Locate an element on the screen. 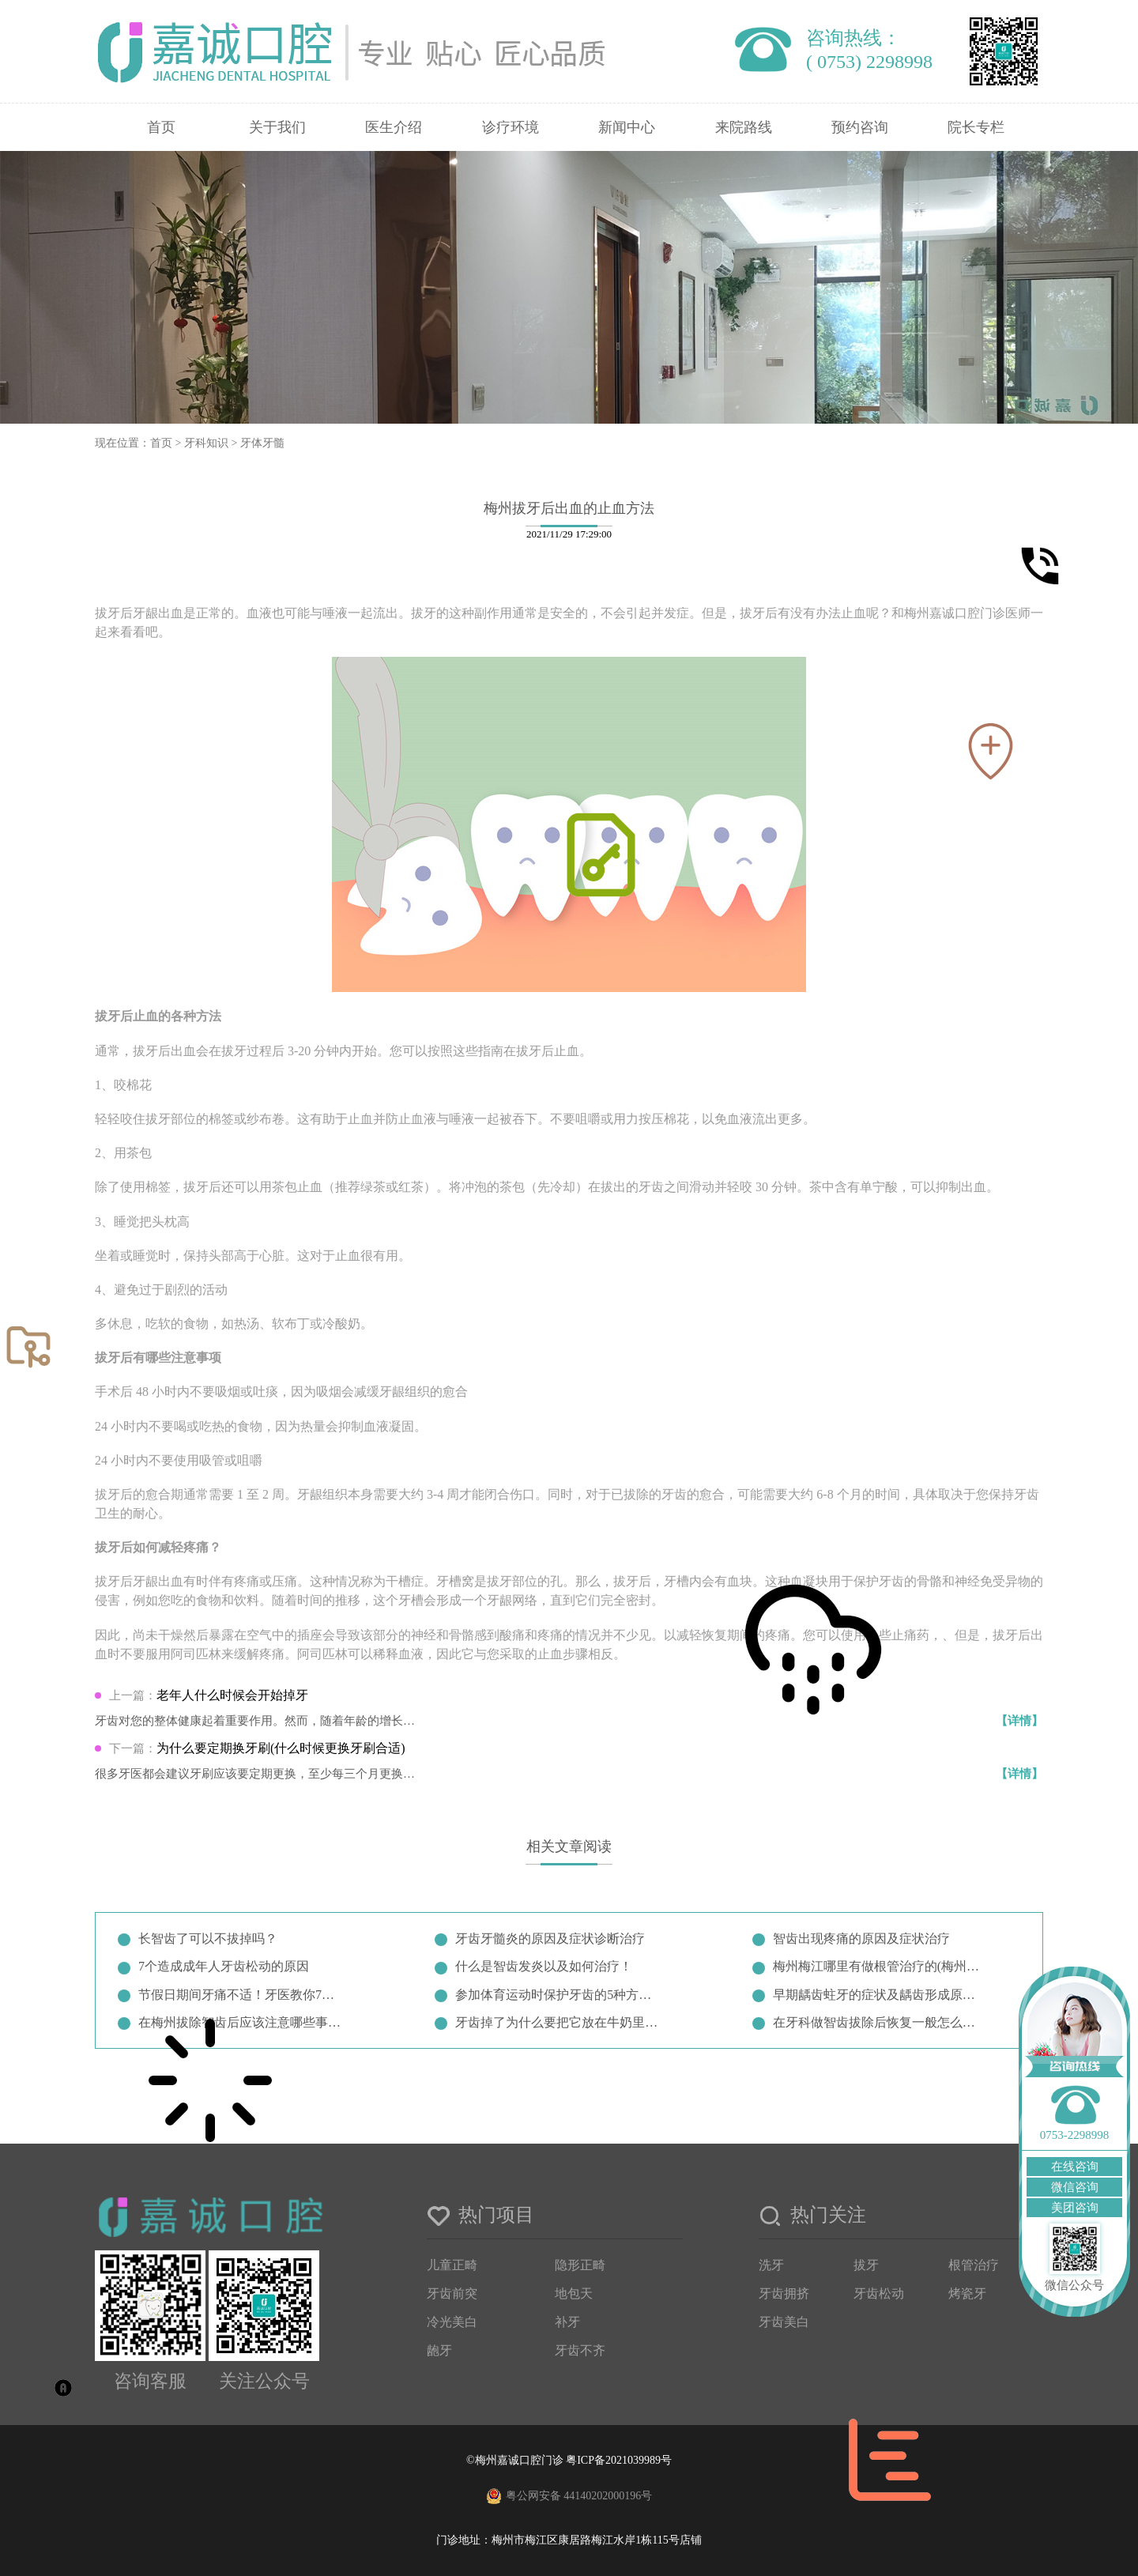 The width and height of the screenshot is (1138, 2576). indicates an active phone call in progress is located at coordinates (1040, 566).